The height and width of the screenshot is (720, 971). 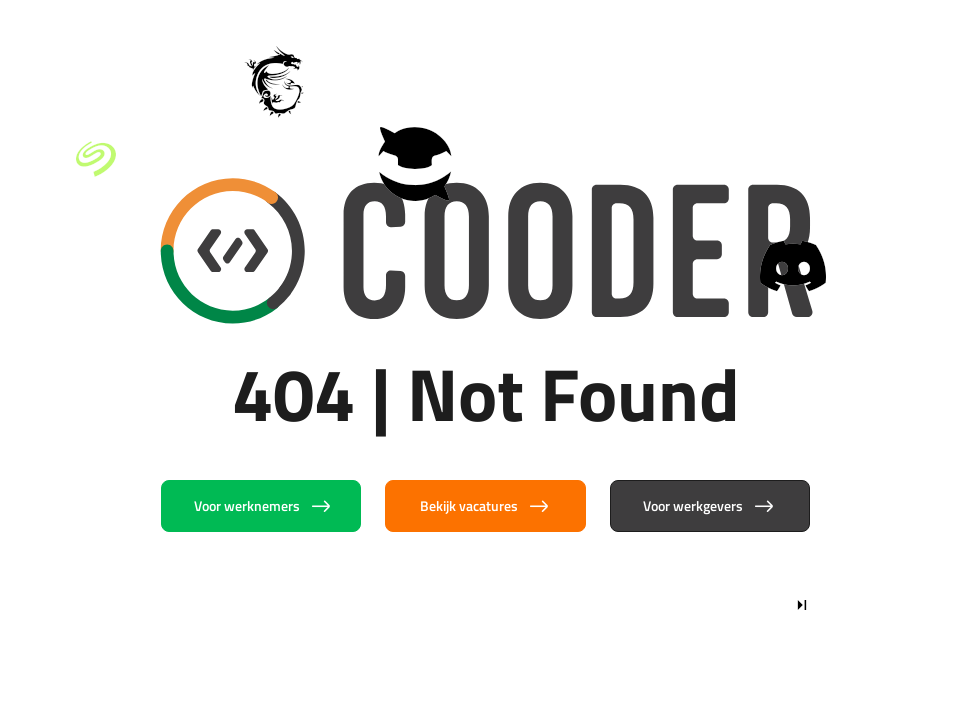 What do you see at coordinates (415, 164) in the screenshot?
I see `open Linphone app` at bounding box center [415, 164].